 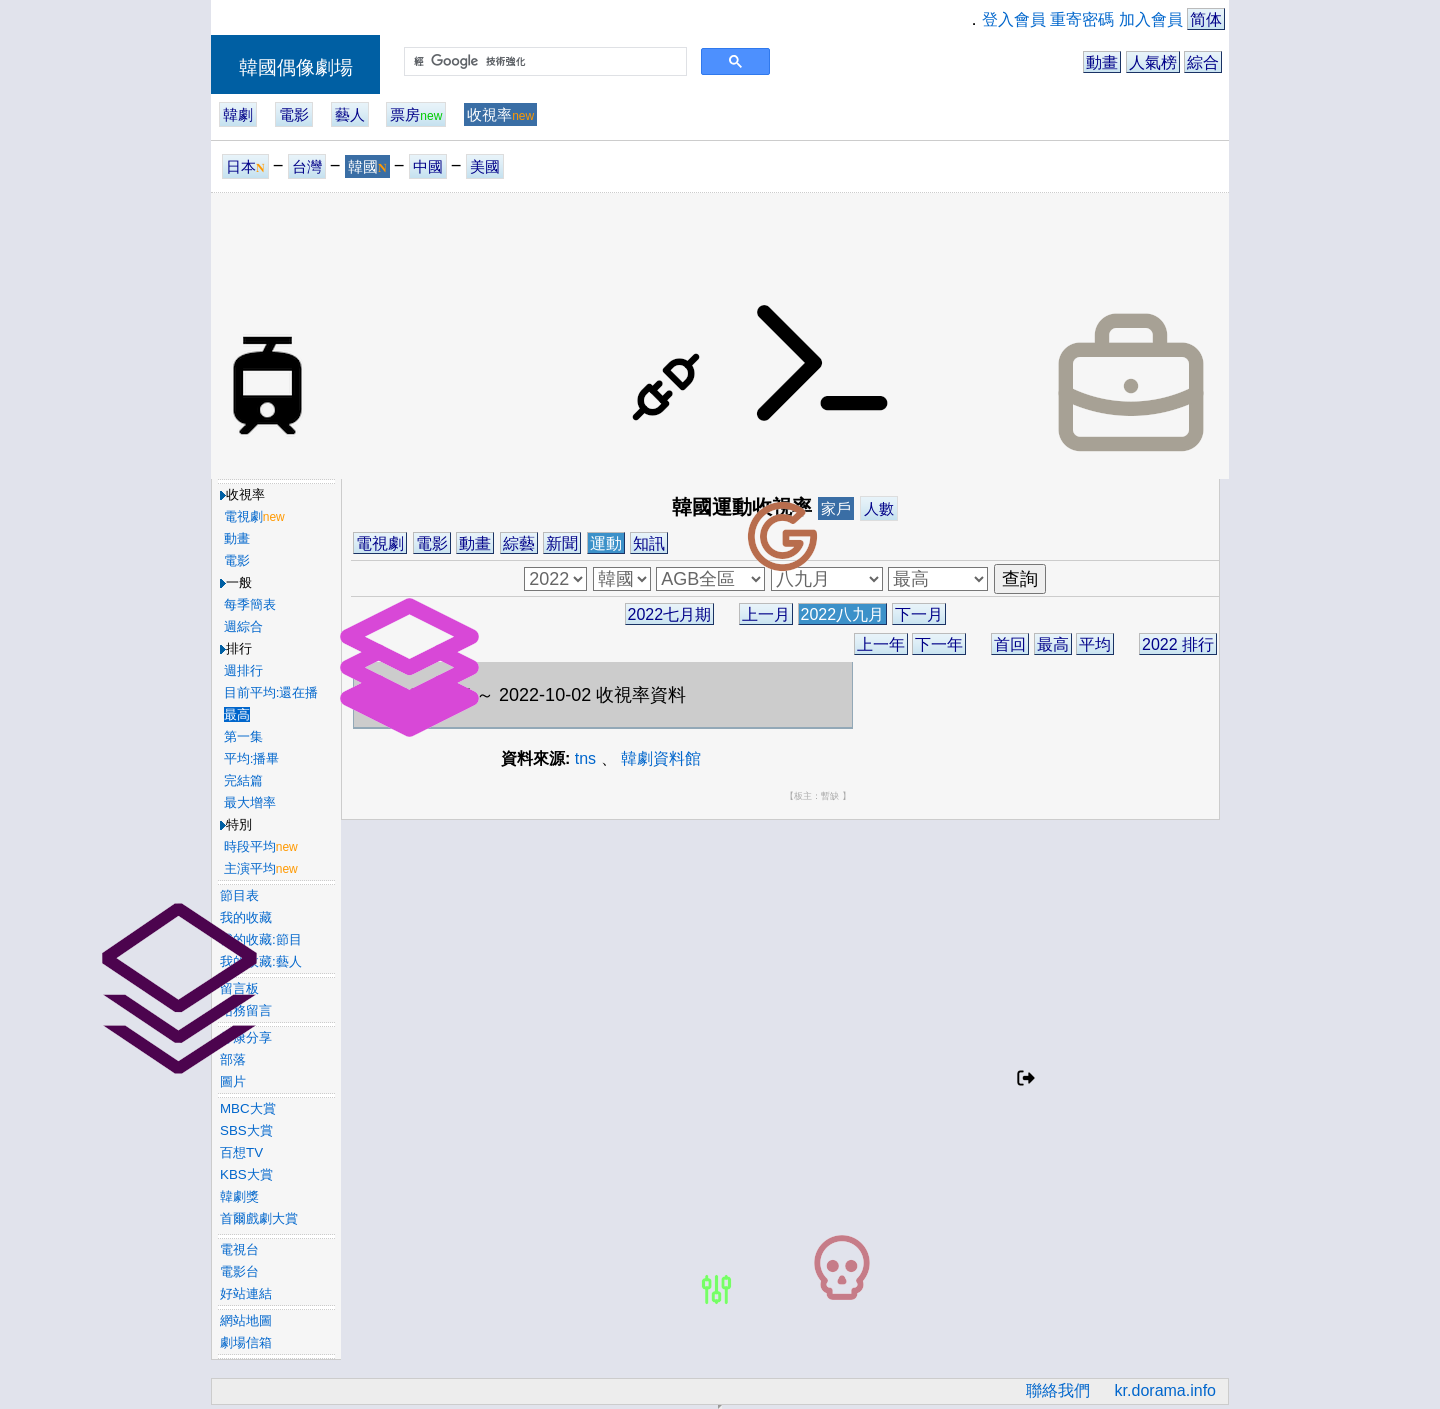 I want to click on open command palette, so click(x=820, y=362).